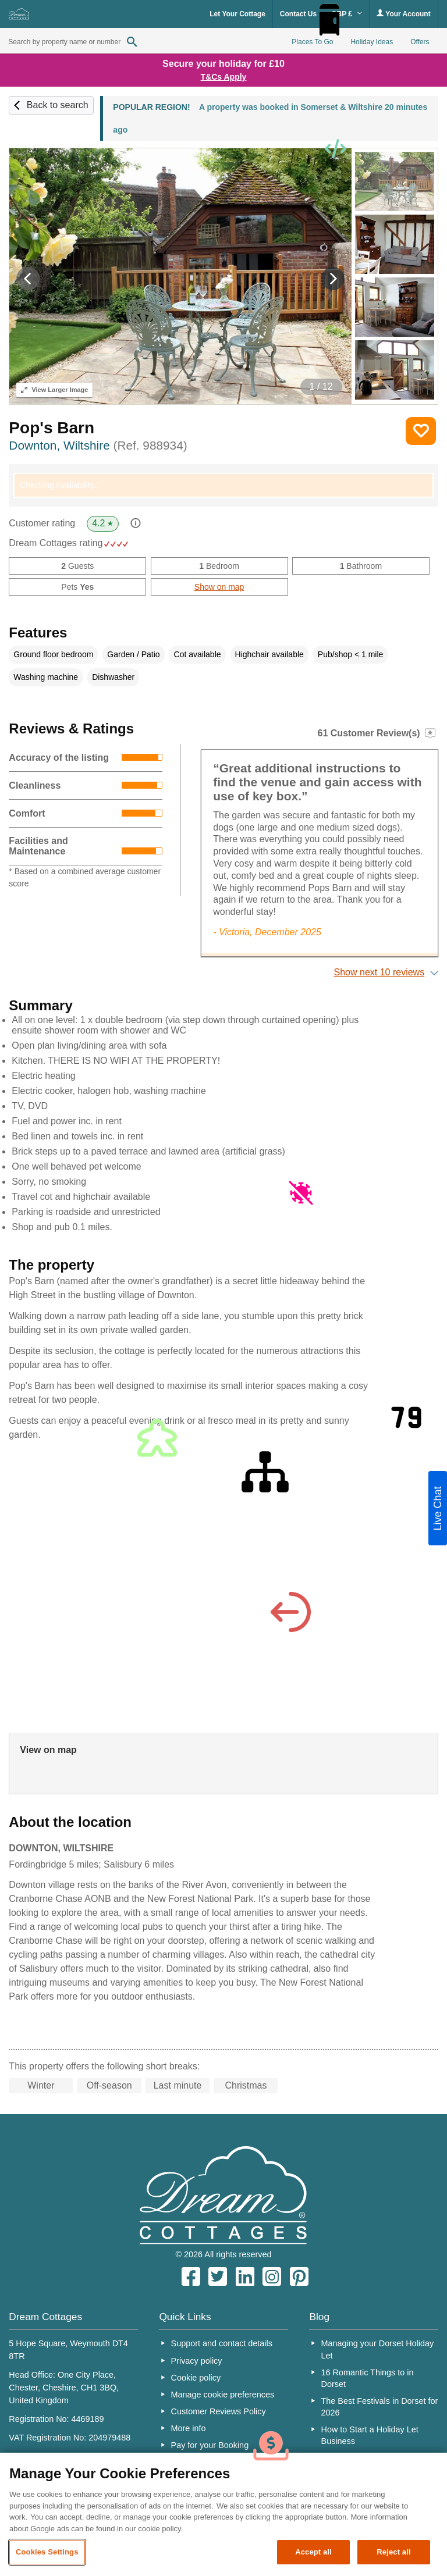 The image size is (447, 2576). What do you see at coordinates (271, 2445) in the screenshot?
I see `make a donation` at bounding box center [271, 2445].